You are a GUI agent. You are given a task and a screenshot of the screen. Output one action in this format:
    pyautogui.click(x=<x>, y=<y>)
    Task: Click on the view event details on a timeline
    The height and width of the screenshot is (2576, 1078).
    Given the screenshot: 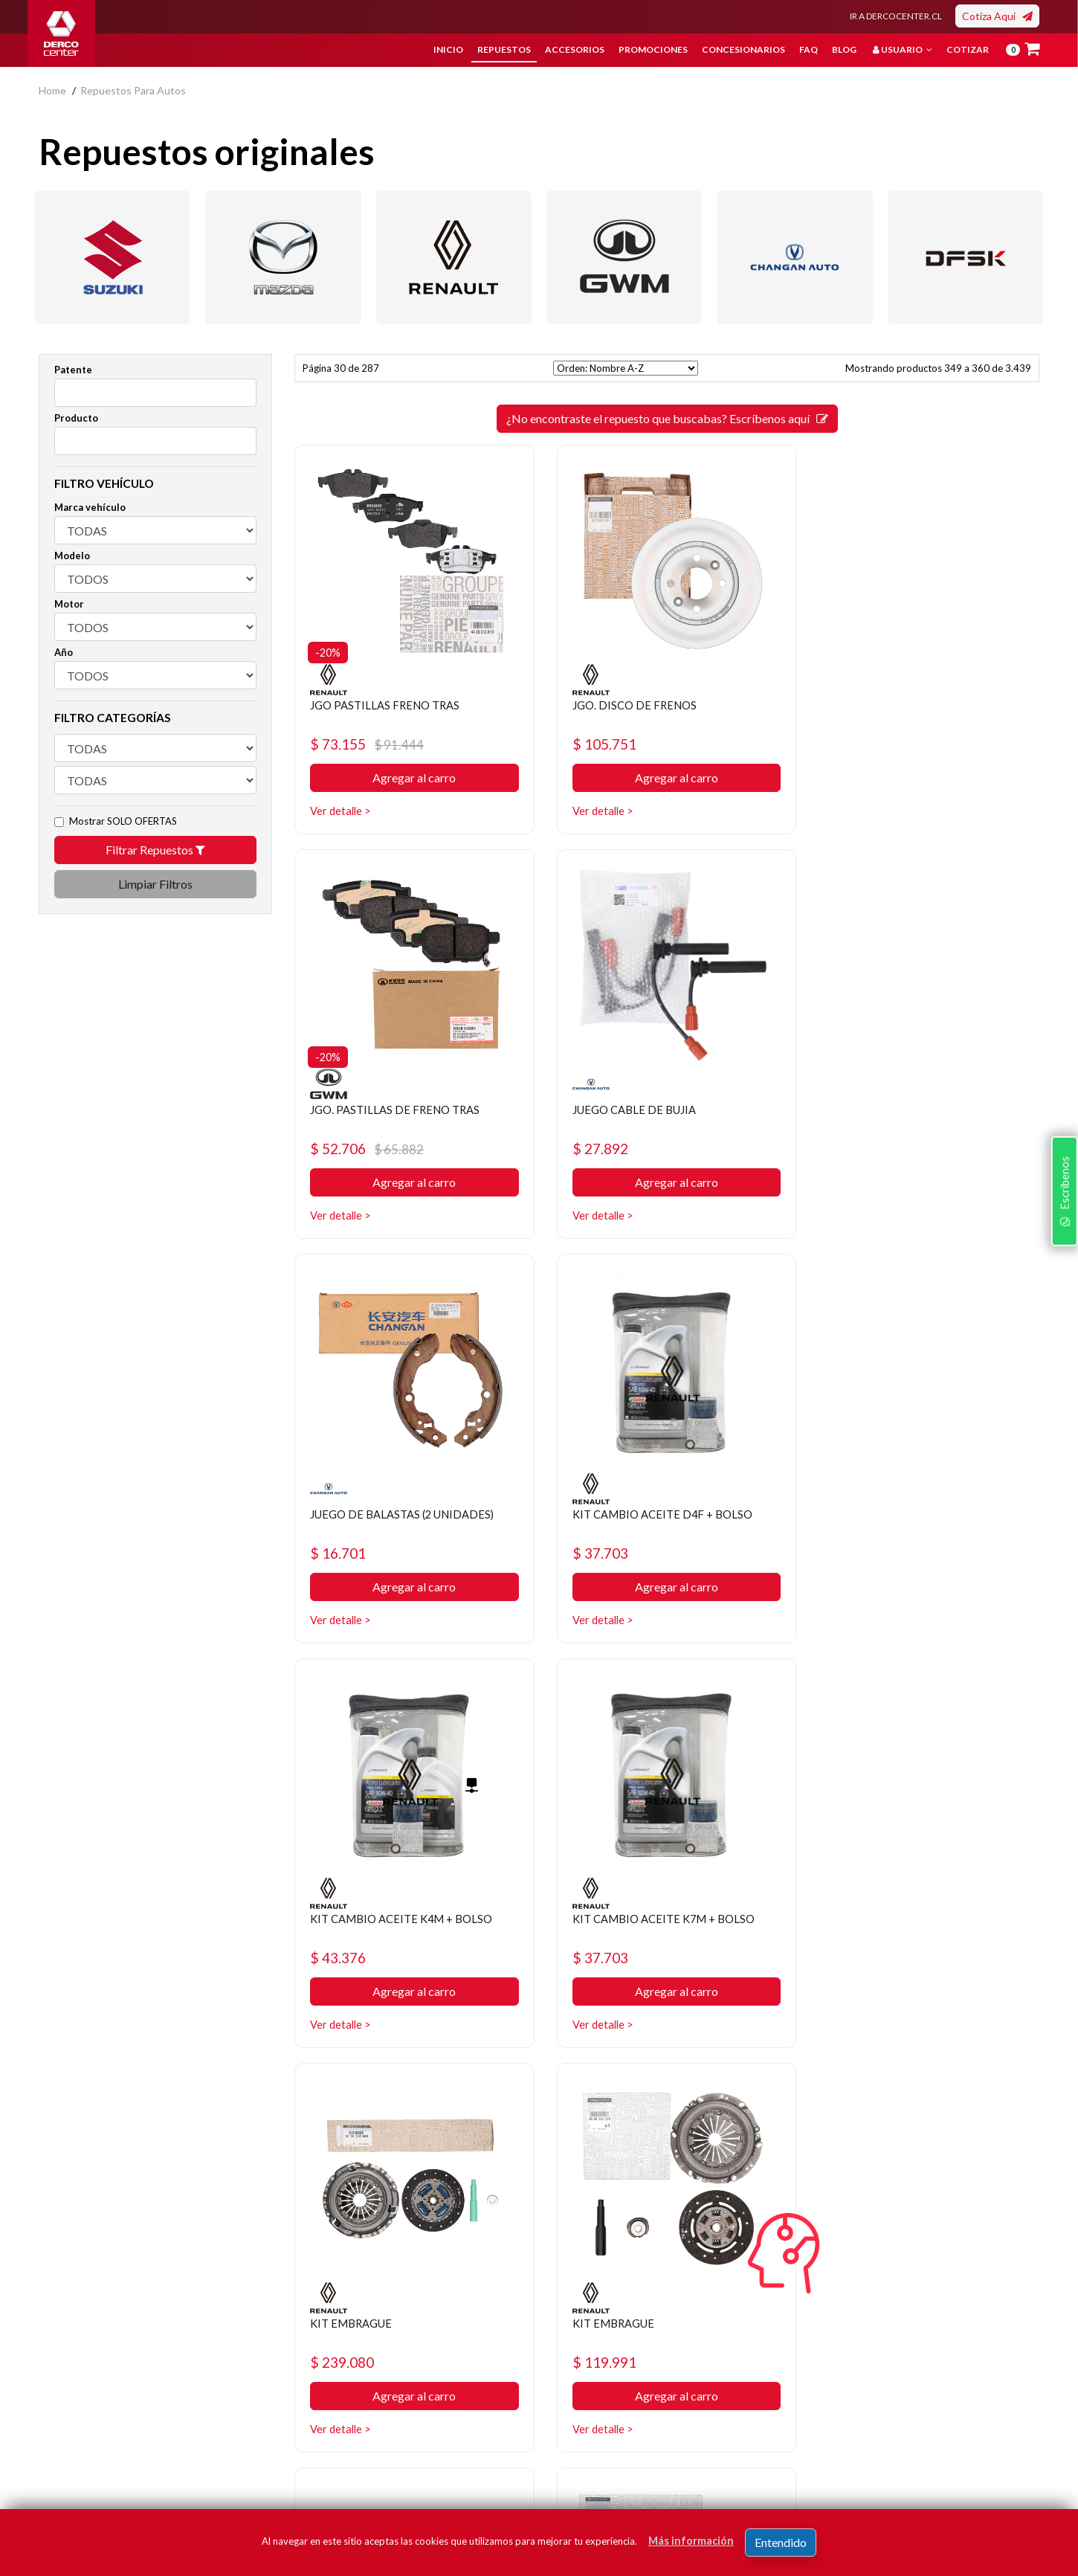 What is the action you would take?
    pyautogui.click(x=471, y=1785)
    